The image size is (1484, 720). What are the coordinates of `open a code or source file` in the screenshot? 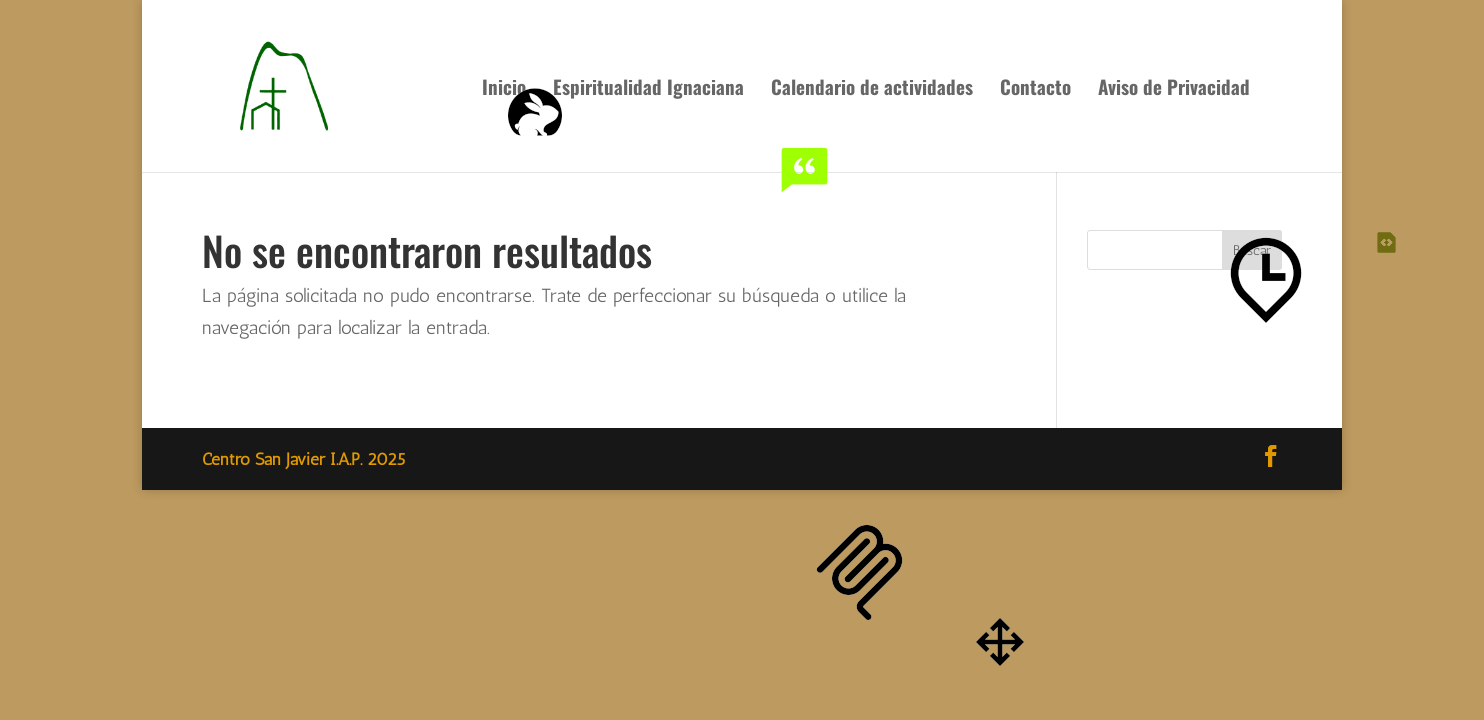 It's located at (1386, 242).